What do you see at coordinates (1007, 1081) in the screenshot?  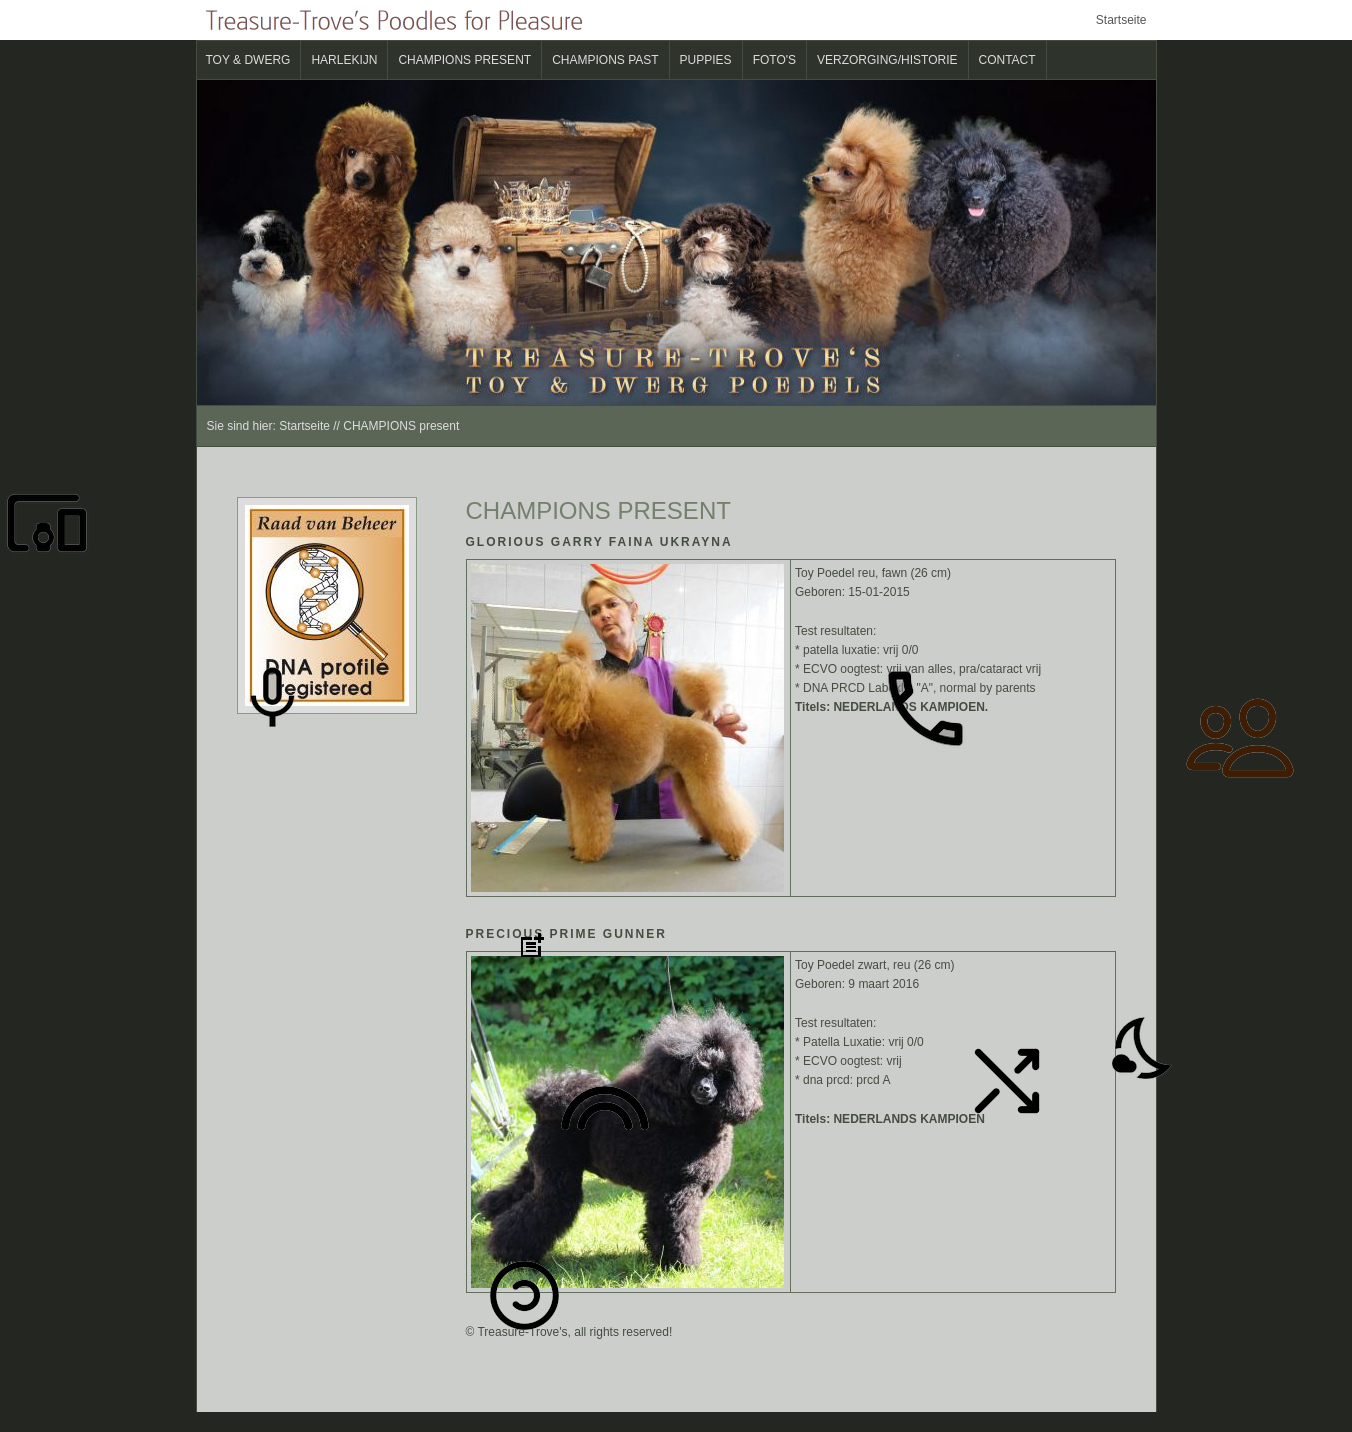 I see `swap or exchange items` at bounding box center [1007, 1081].